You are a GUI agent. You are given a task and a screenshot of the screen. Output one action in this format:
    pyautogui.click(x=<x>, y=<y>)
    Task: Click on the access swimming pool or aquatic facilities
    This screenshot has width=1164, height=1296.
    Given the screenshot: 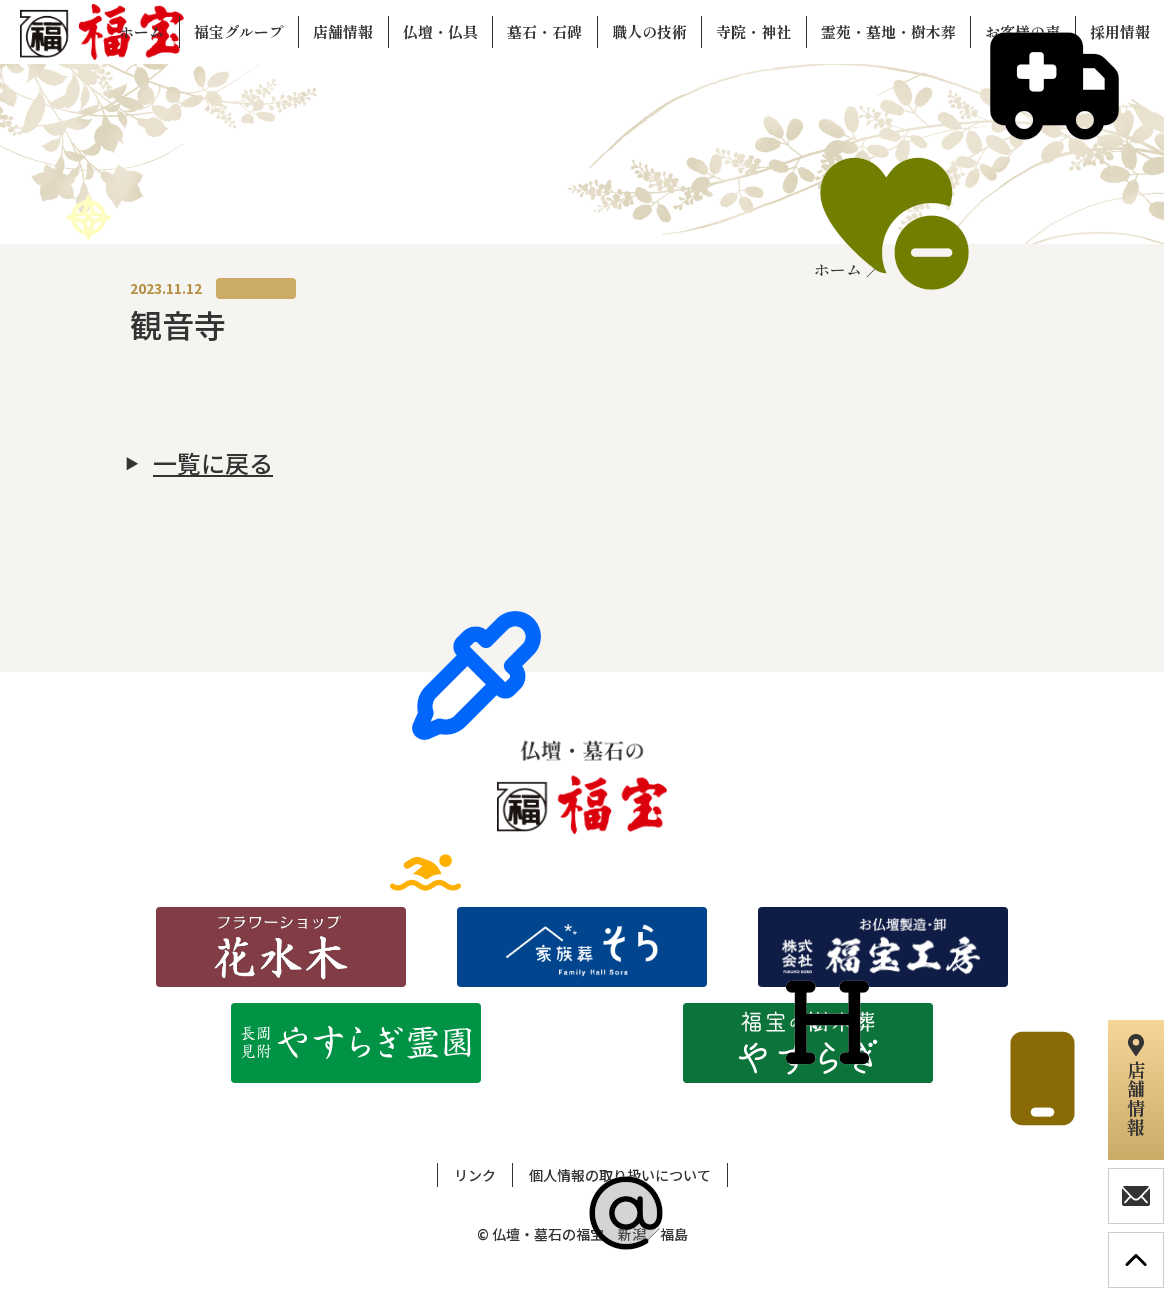 What is the action you would take?
    pyautogui.click(x=425, y=872)
    